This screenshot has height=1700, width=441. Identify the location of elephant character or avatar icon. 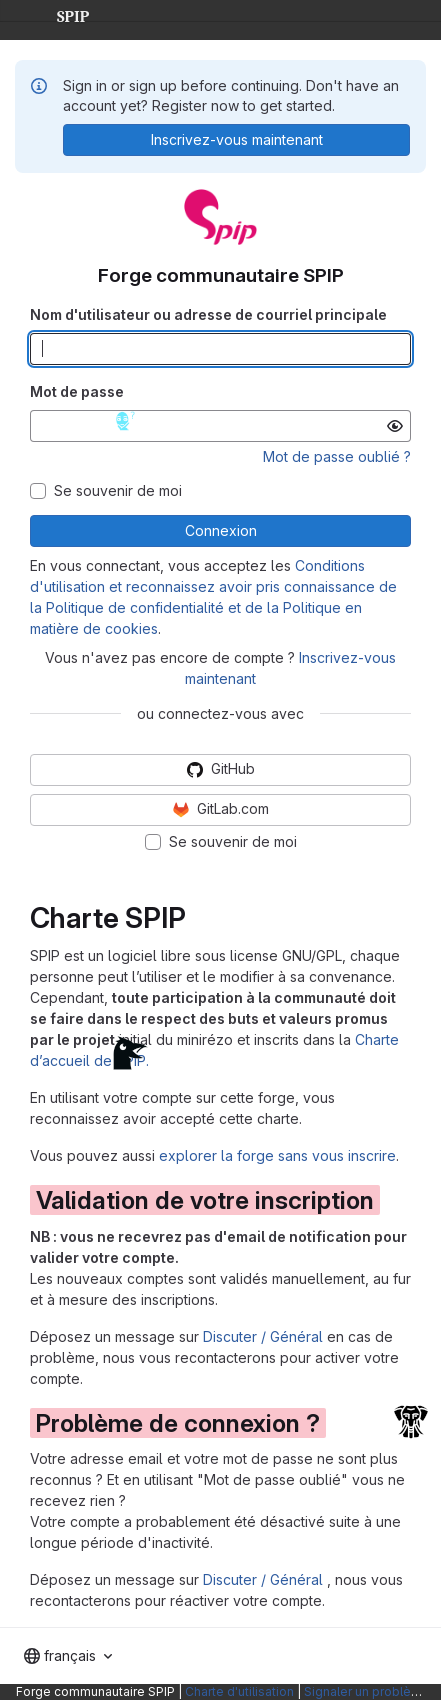
(411, 1422).